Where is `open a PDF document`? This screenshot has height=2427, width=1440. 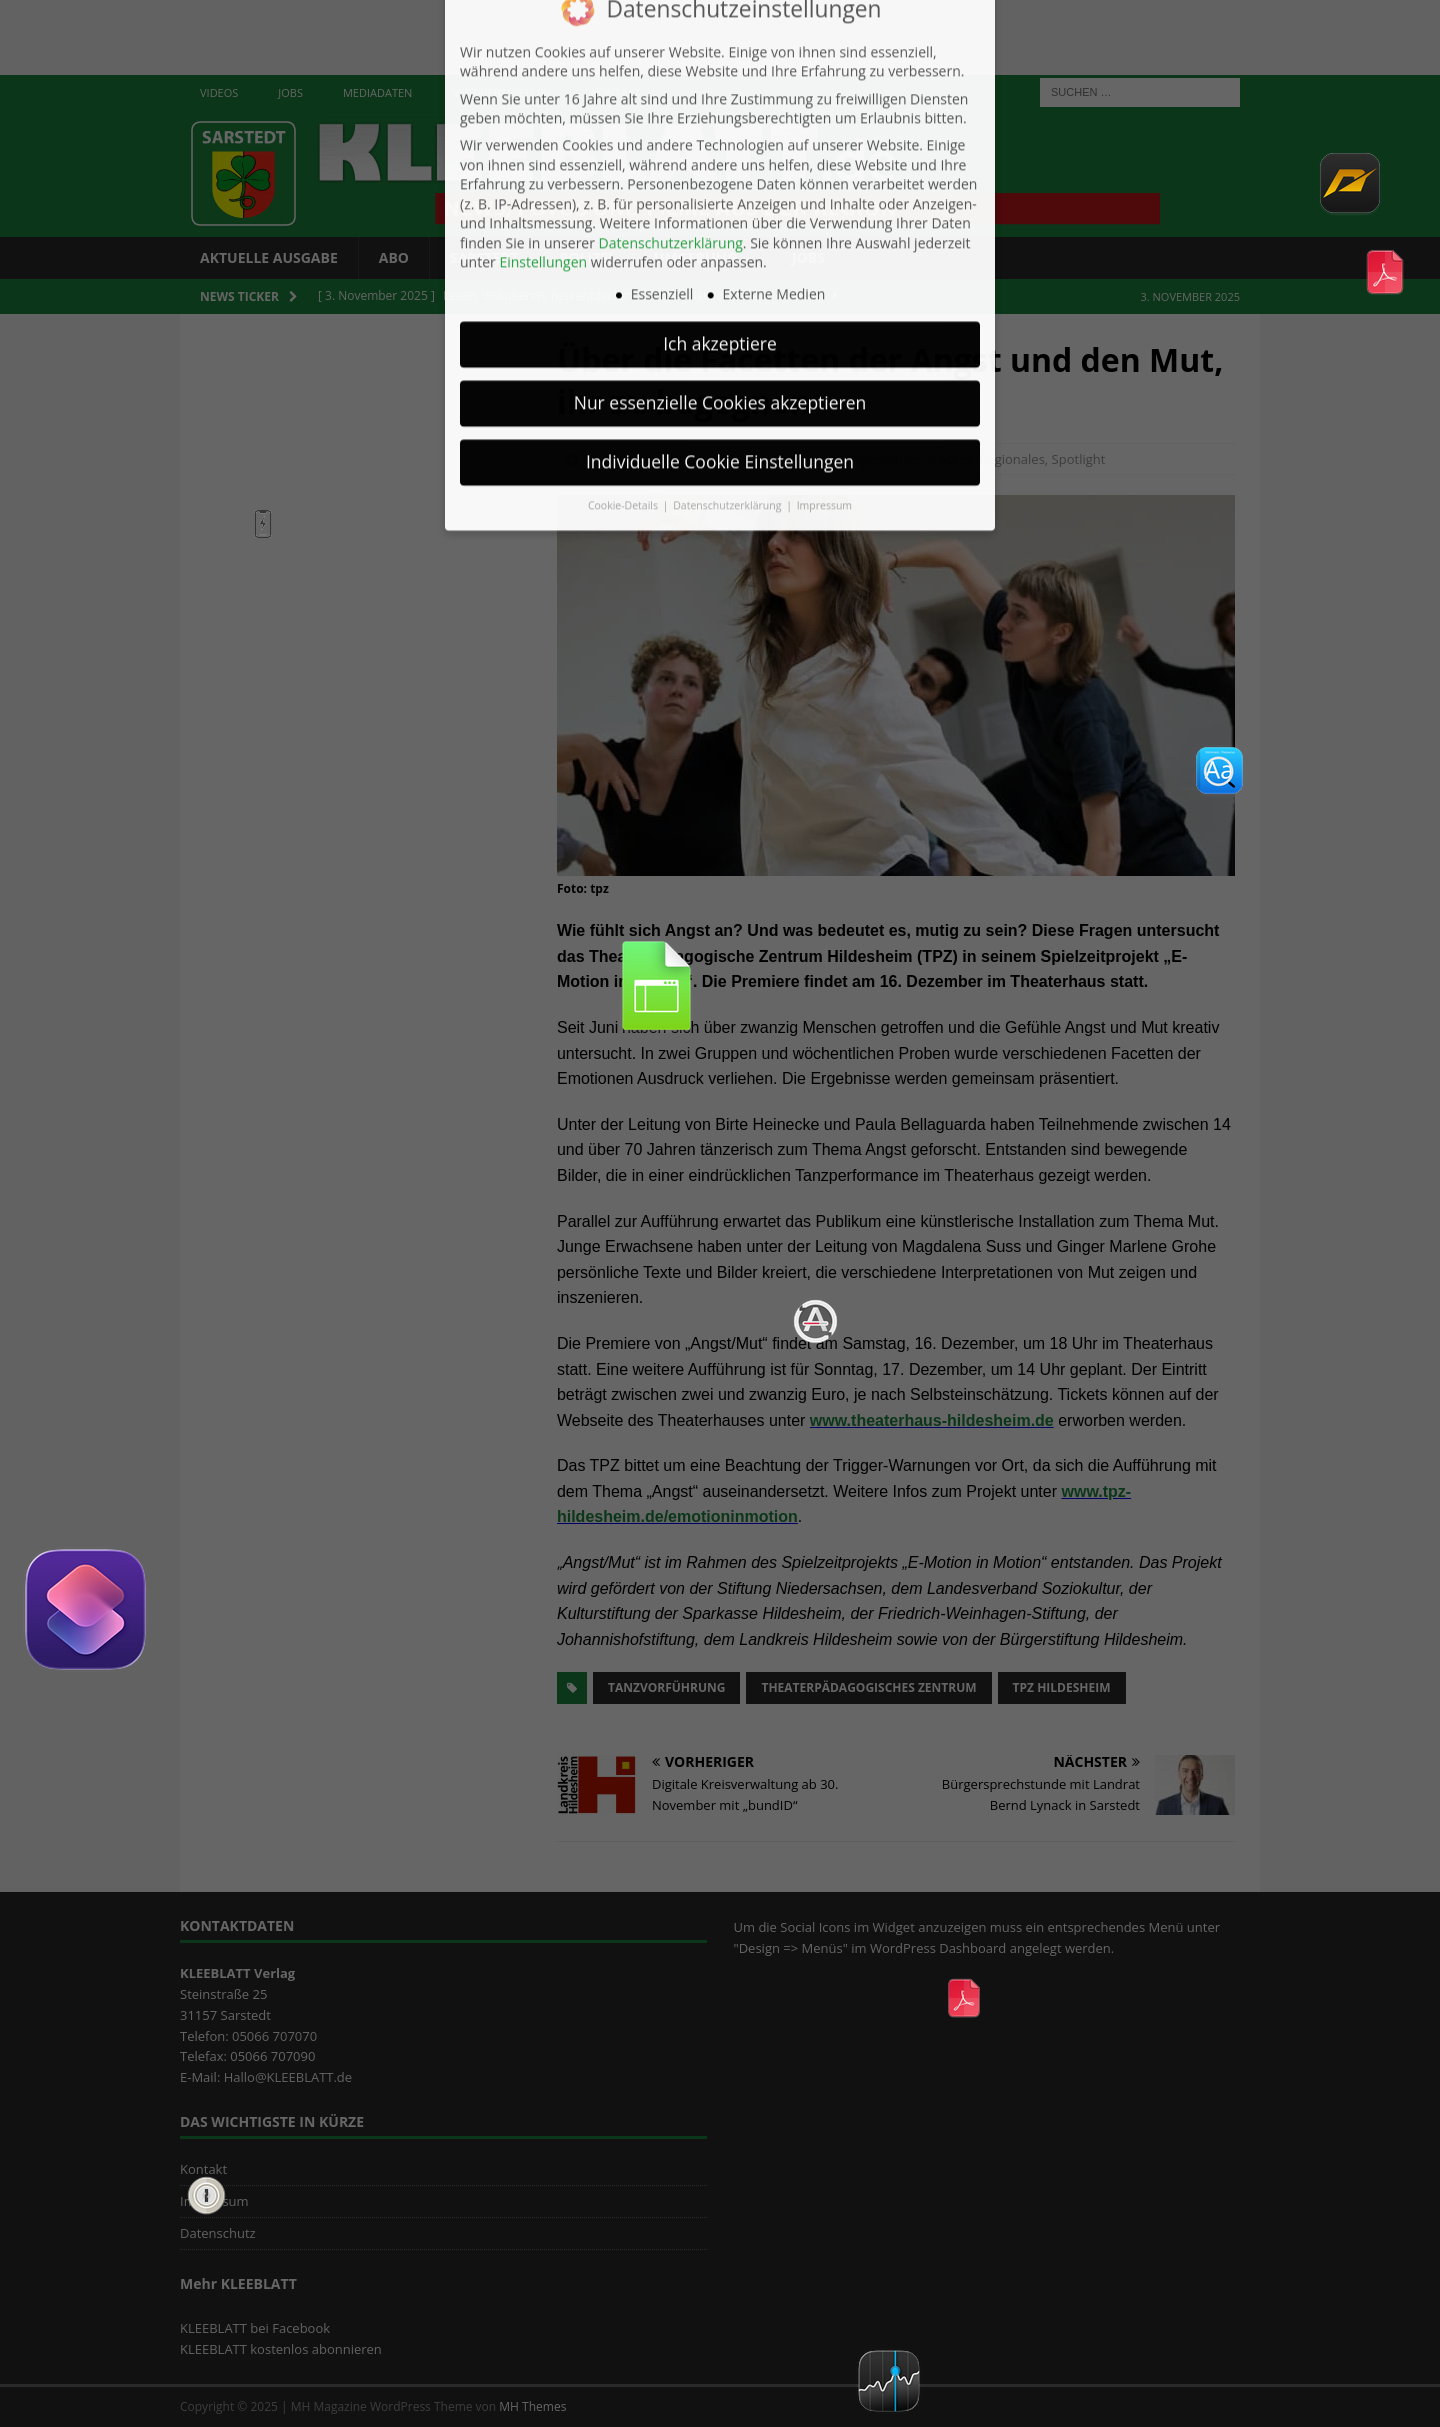 open a PDF document is located at coordinates (1385, 272).